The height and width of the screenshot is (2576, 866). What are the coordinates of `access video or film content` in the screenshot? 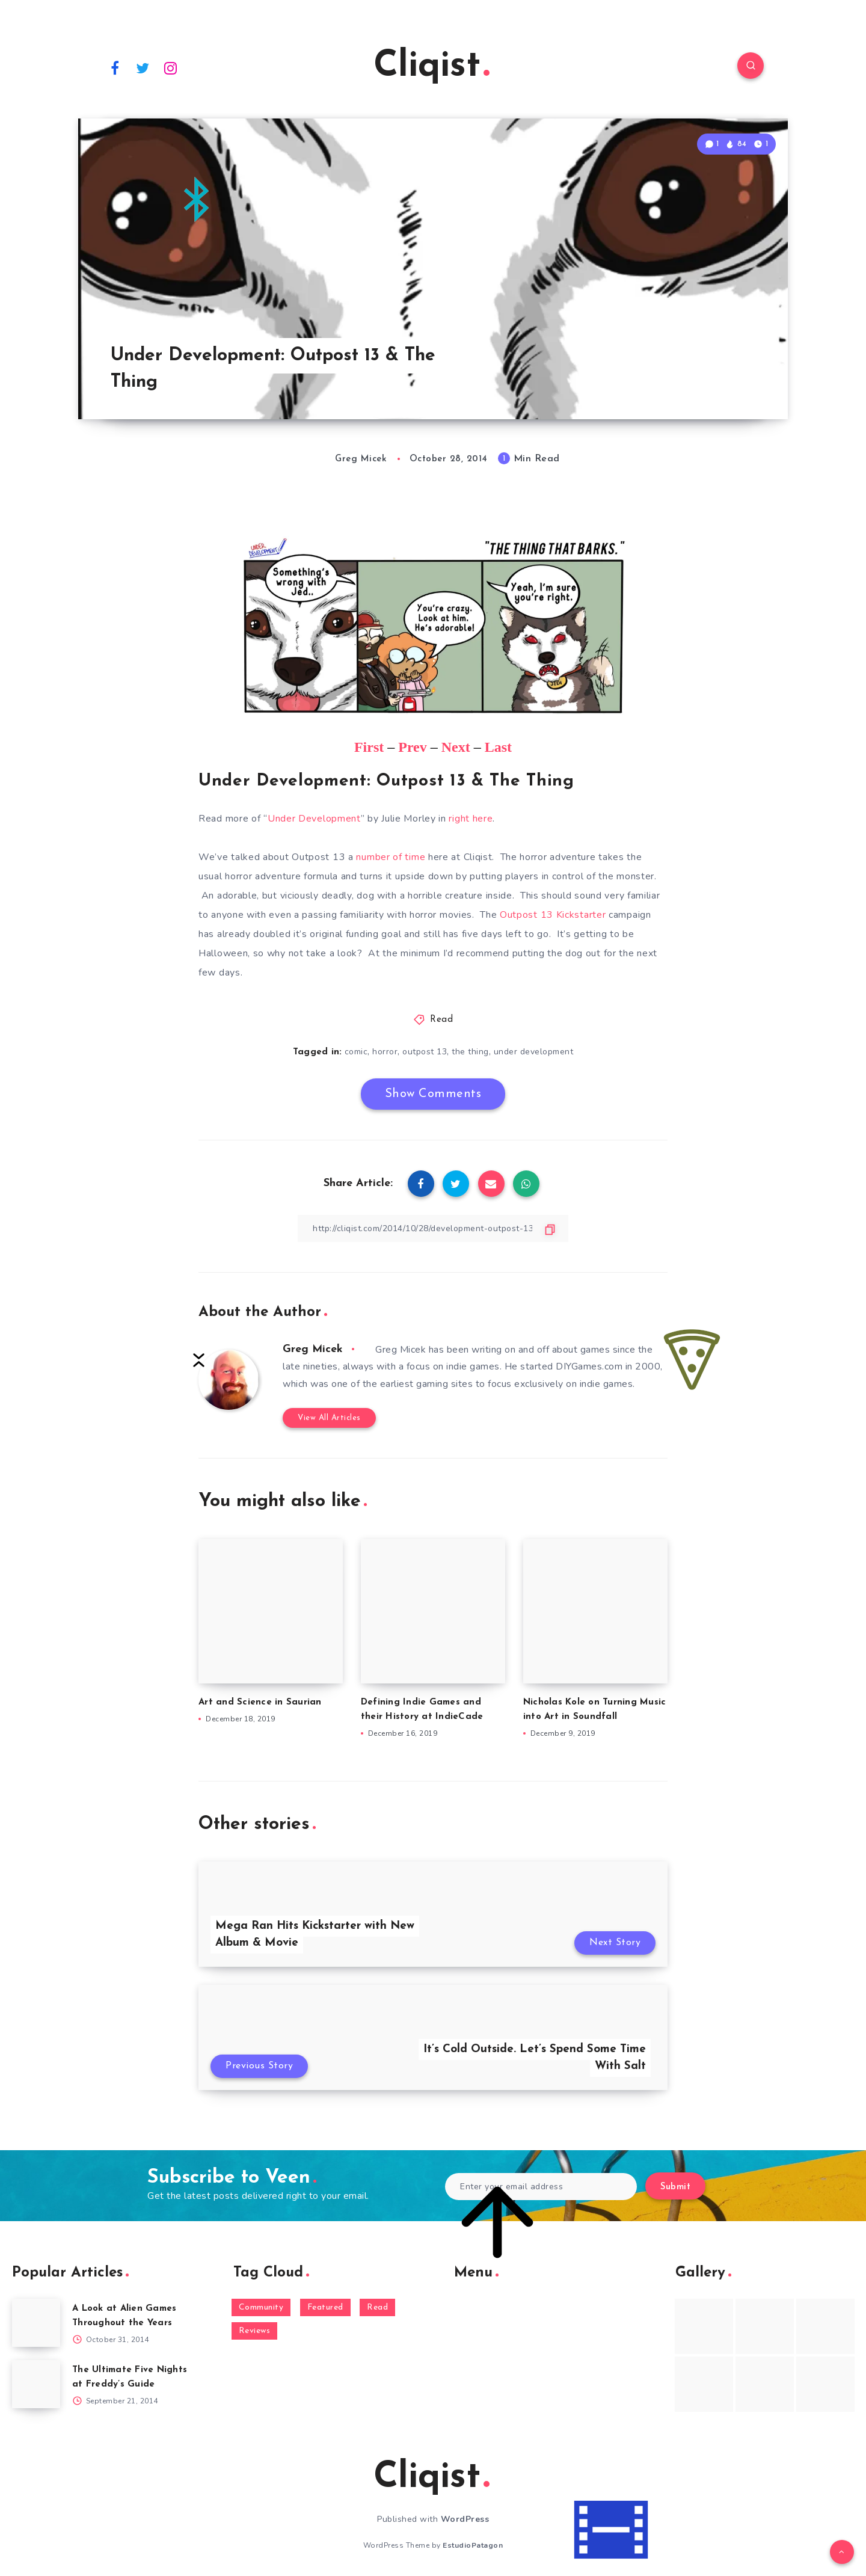 It's located at (611, 2530).